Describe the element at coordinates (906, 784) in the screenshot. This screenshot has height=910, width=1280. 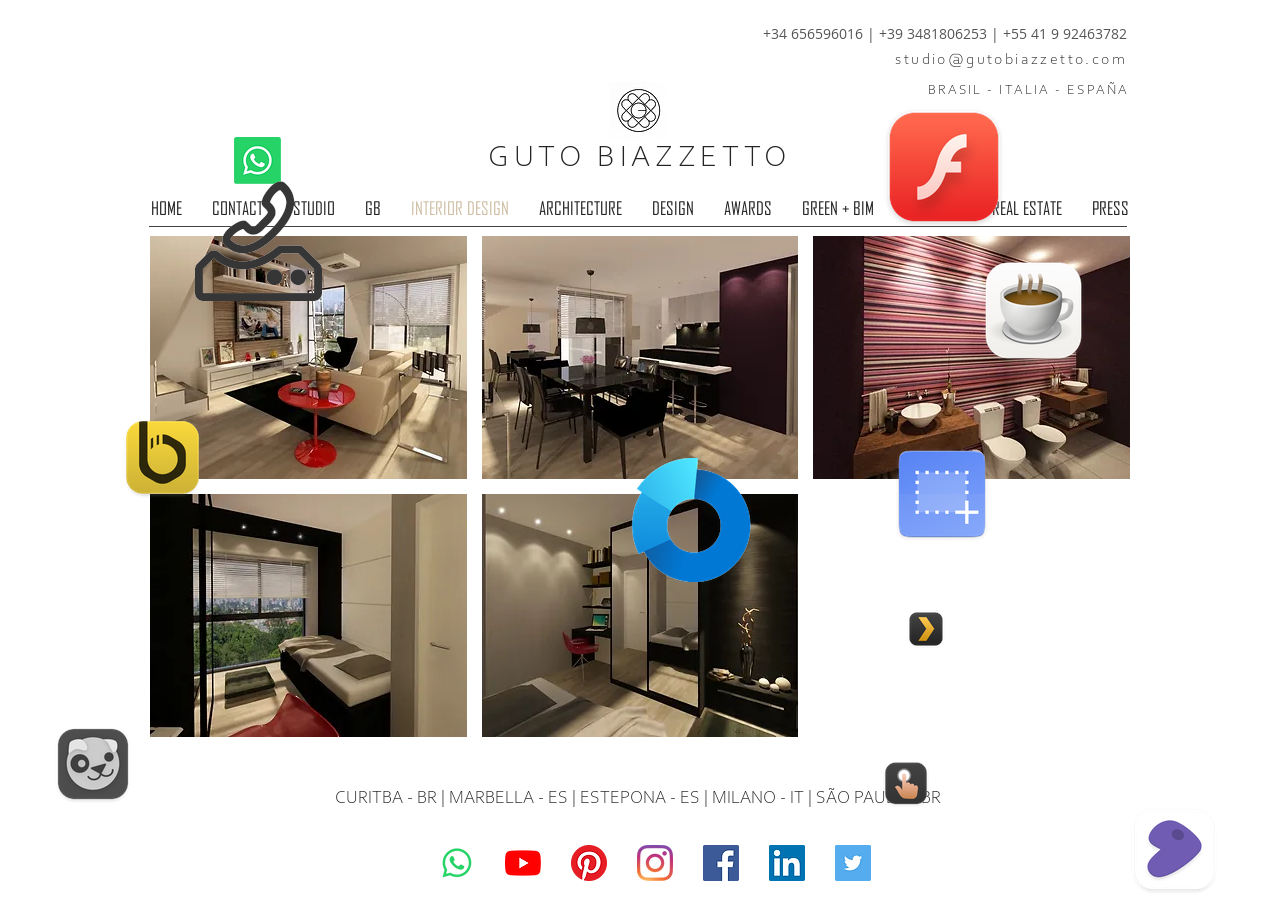
I see `configure touchscreen settings` at that location.